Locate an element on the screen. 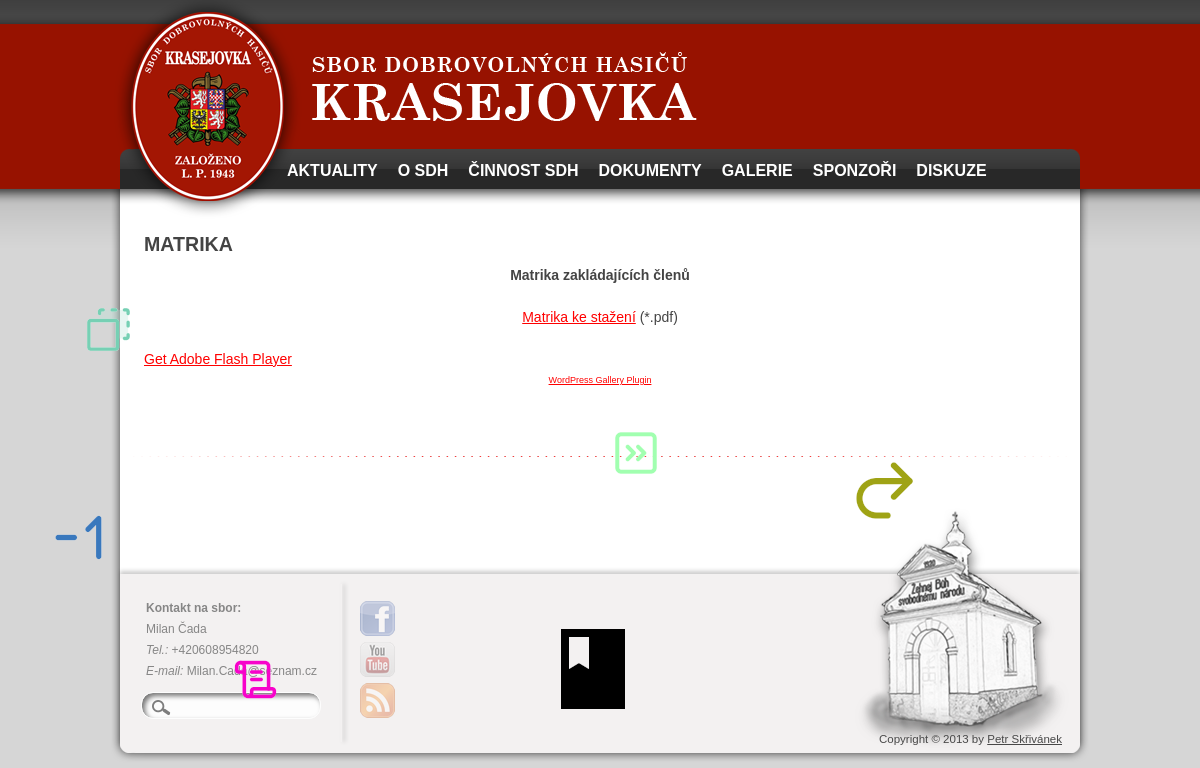 The image size is (1200, 768). view document or manuscript is located at coordinates (255, 679).